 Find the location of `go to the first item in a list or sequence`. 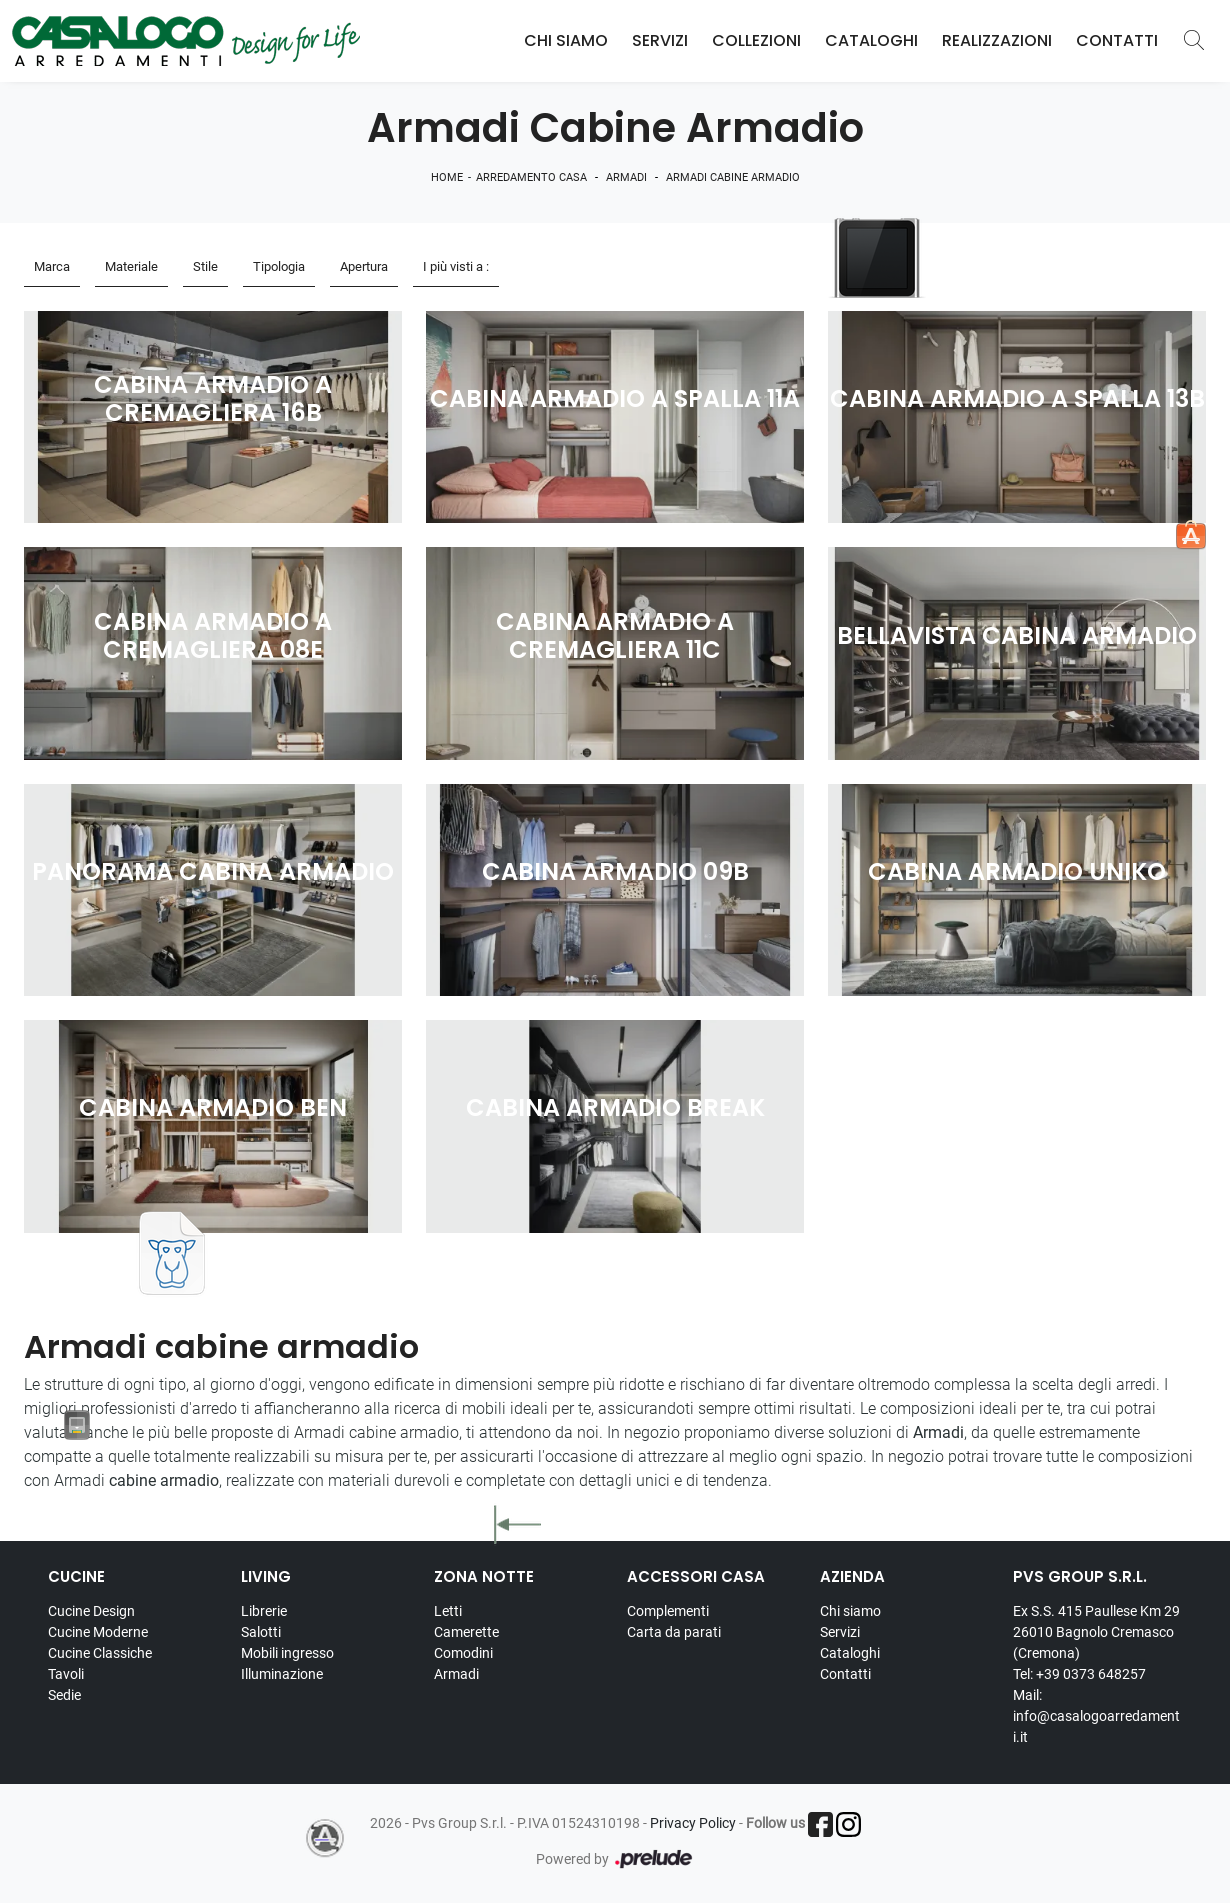

go to the first item in a list or sequence is located at coordinates (517, 1524).